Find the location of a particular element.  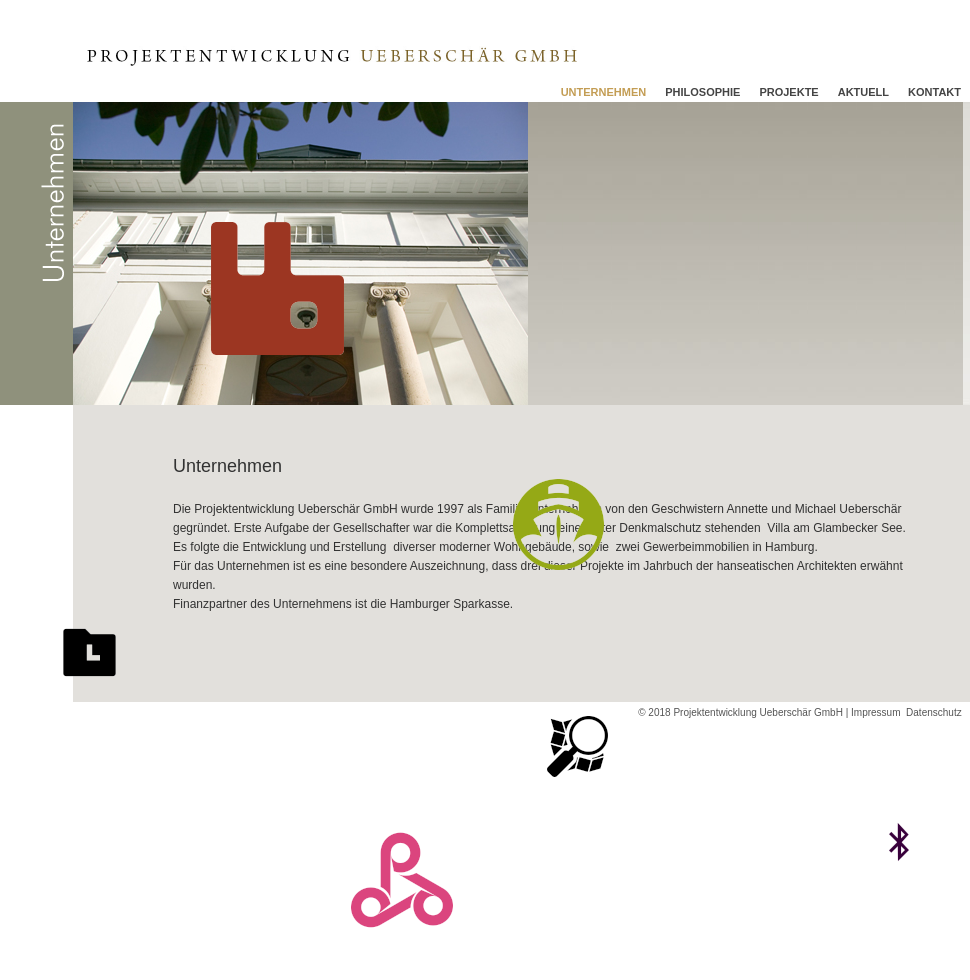

codeship logo is located at coordinates (558, 524).